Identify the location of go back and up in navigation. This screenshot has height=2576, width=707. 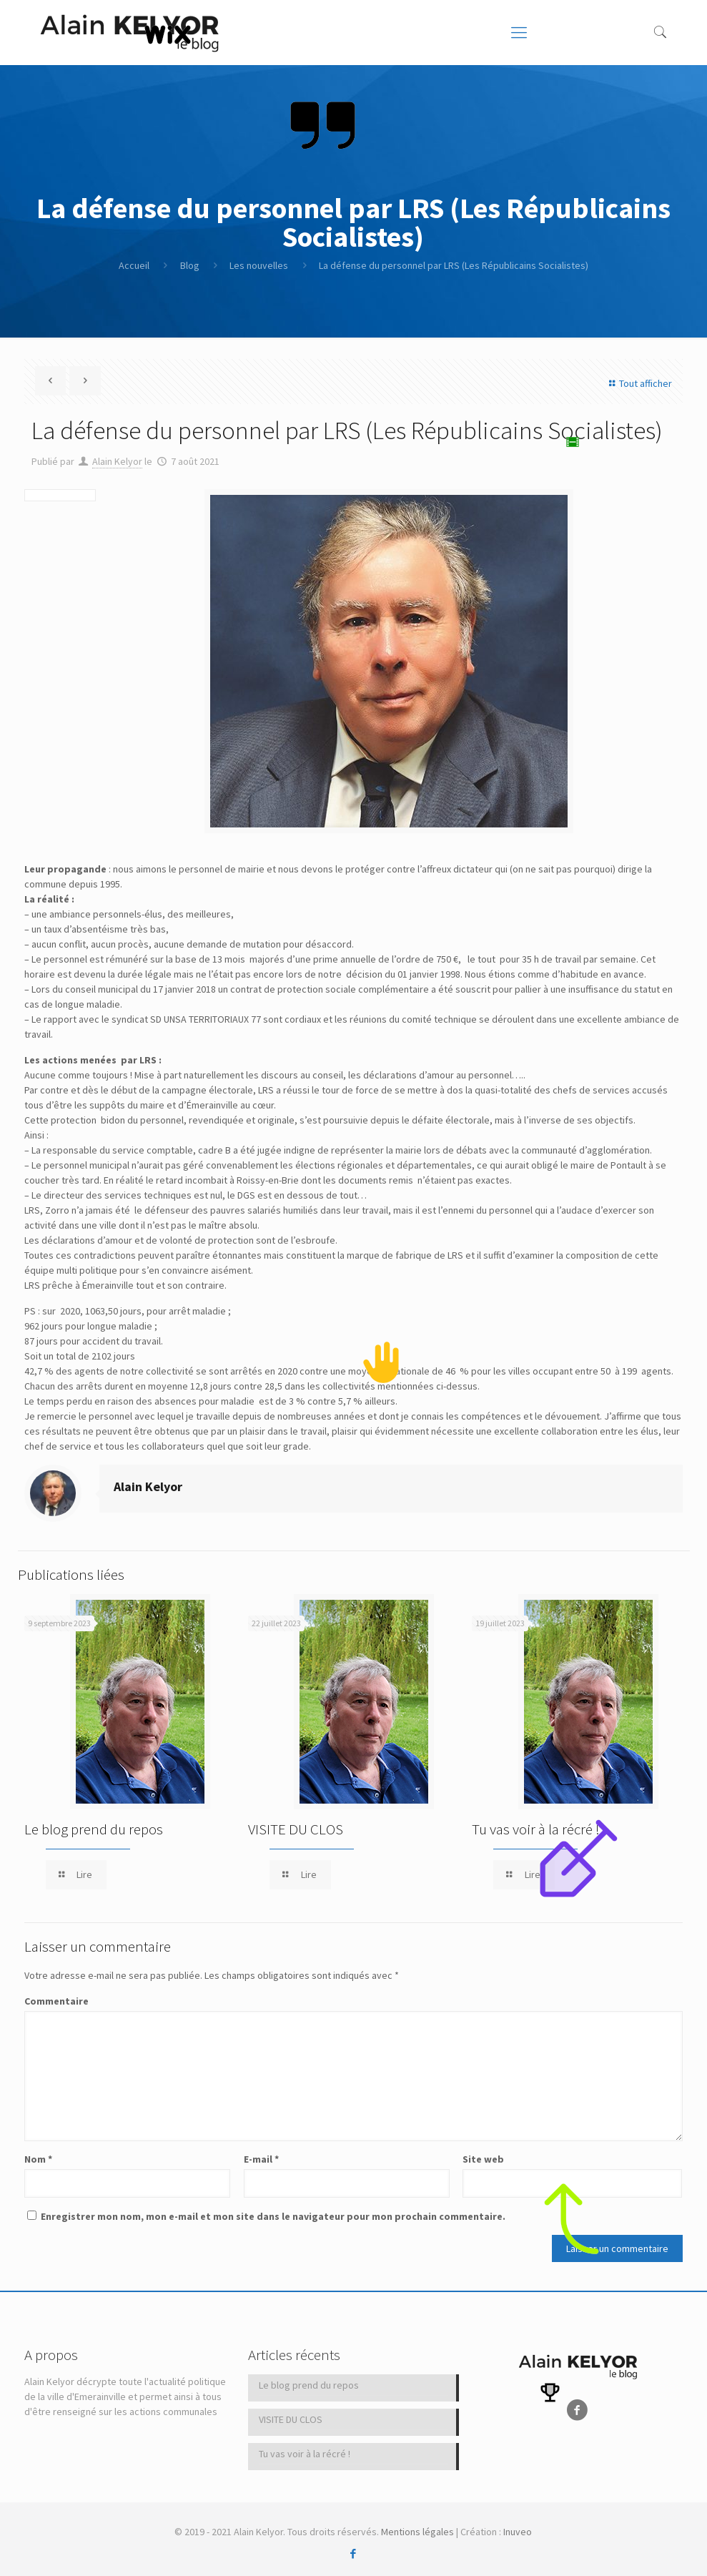
(571, 2218).